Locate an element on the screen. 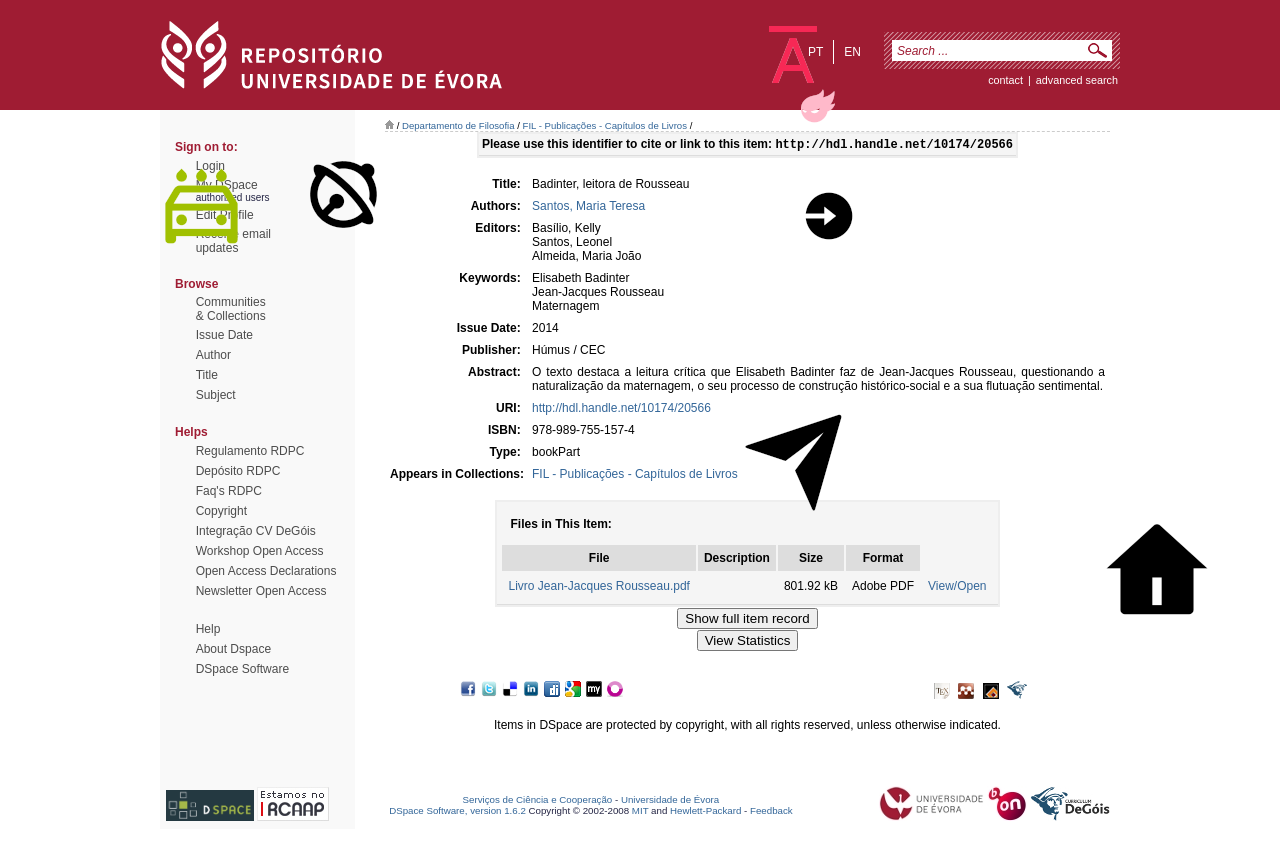 This screenshot has height=861, width=1280. log in to your account is located at coordinates (829, 216).